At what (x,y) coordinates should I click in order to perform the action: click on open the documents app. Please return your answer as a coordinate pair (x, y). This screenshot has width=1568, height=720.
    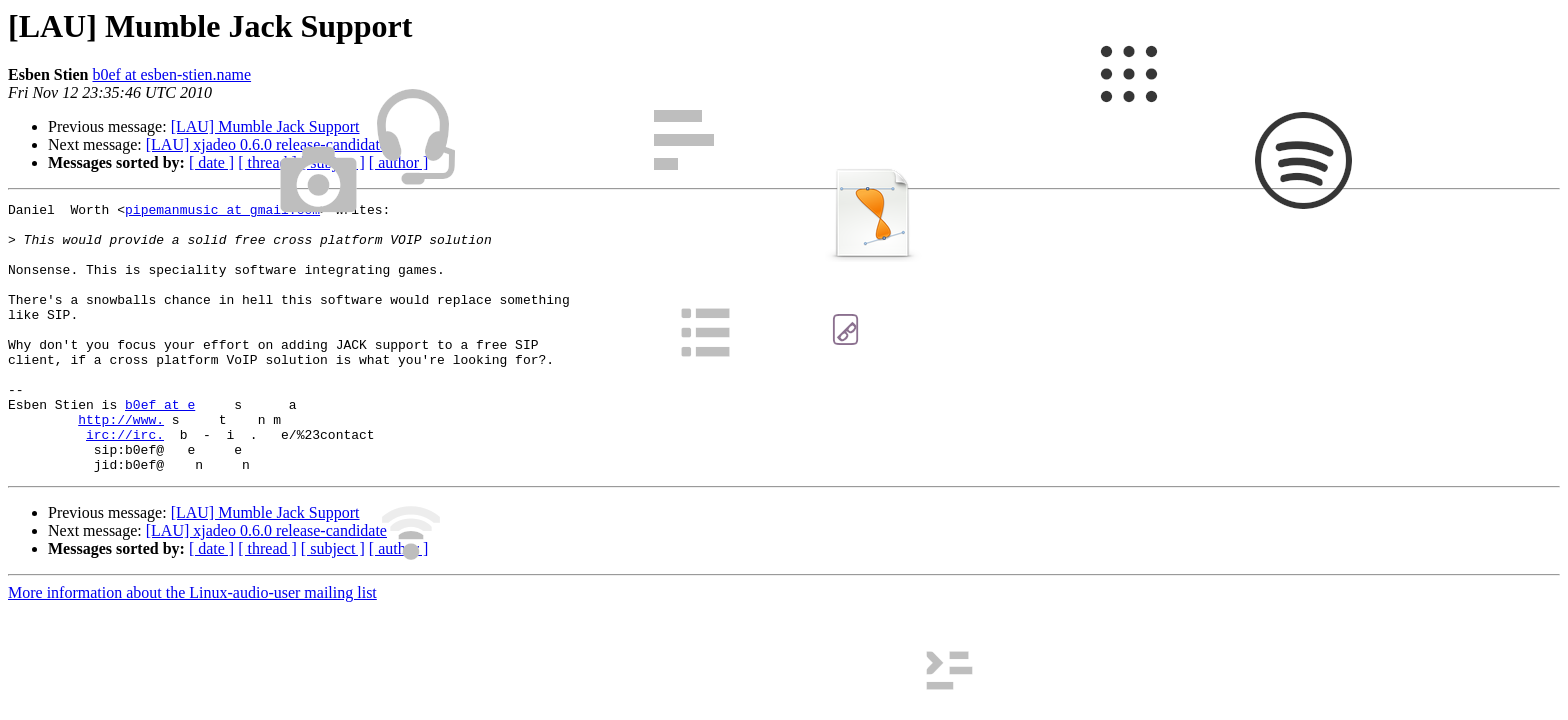
    Looking at the image, I should click on (846, 329).